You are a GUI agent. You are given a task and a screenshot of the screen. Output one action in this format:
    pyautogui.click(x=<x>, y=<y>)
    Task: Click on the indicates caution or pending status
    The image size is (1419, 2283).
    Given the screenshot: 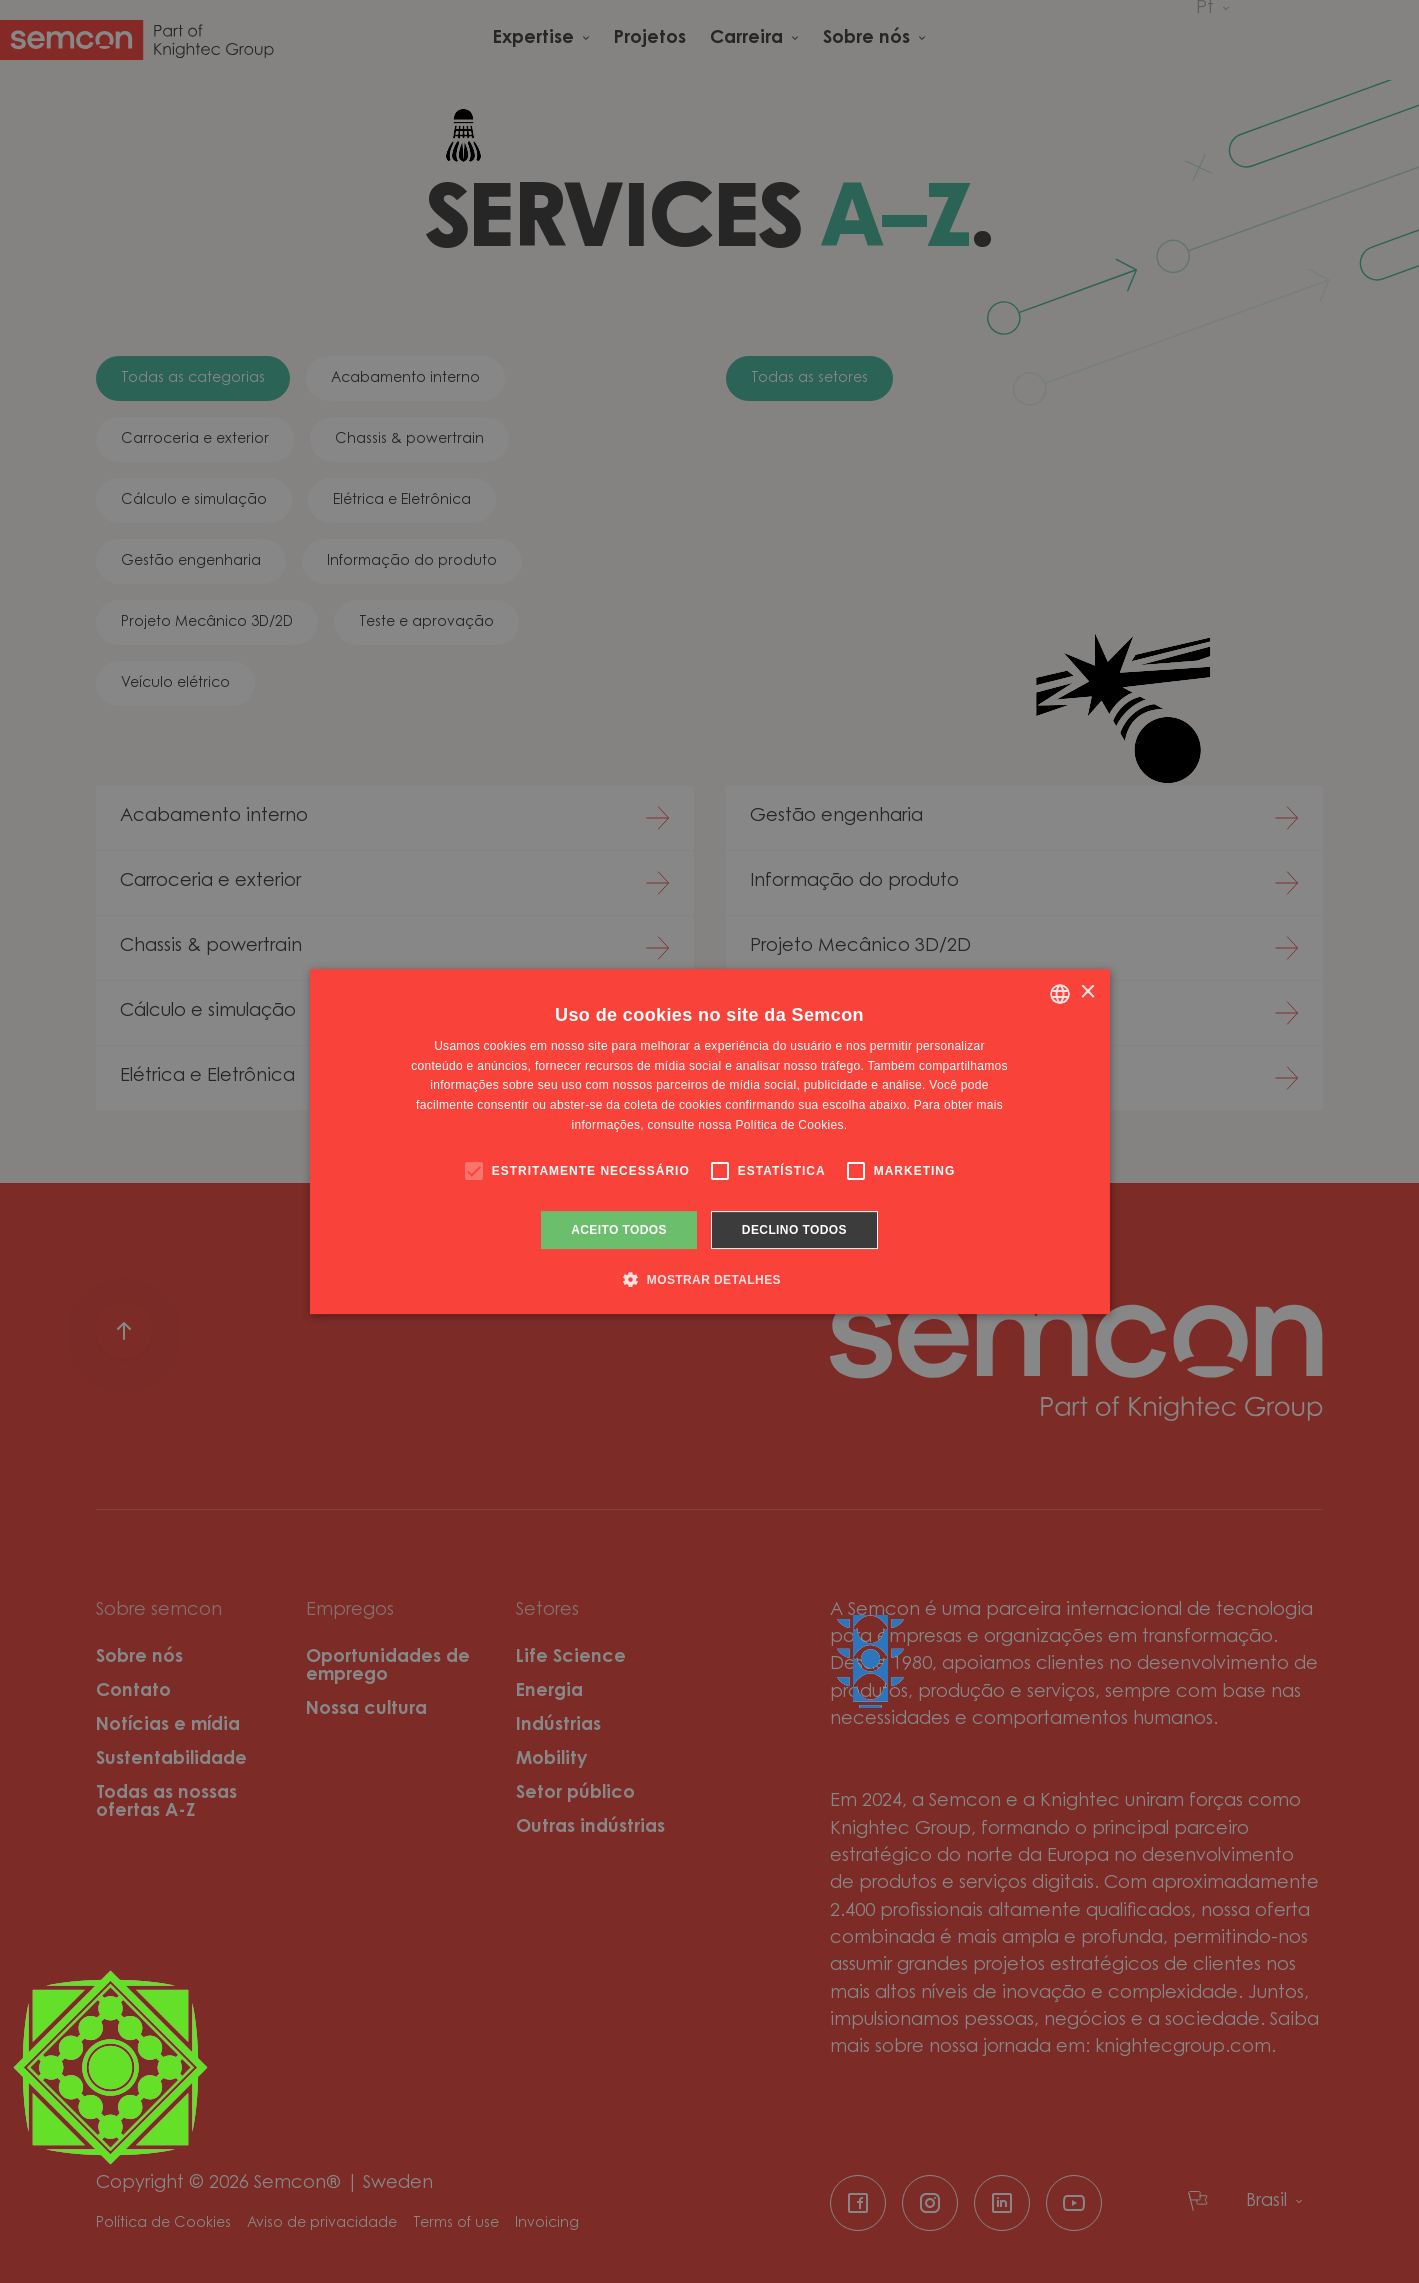 What is the action you would take?
    pyautogui.click(x=870, y=1661)
    